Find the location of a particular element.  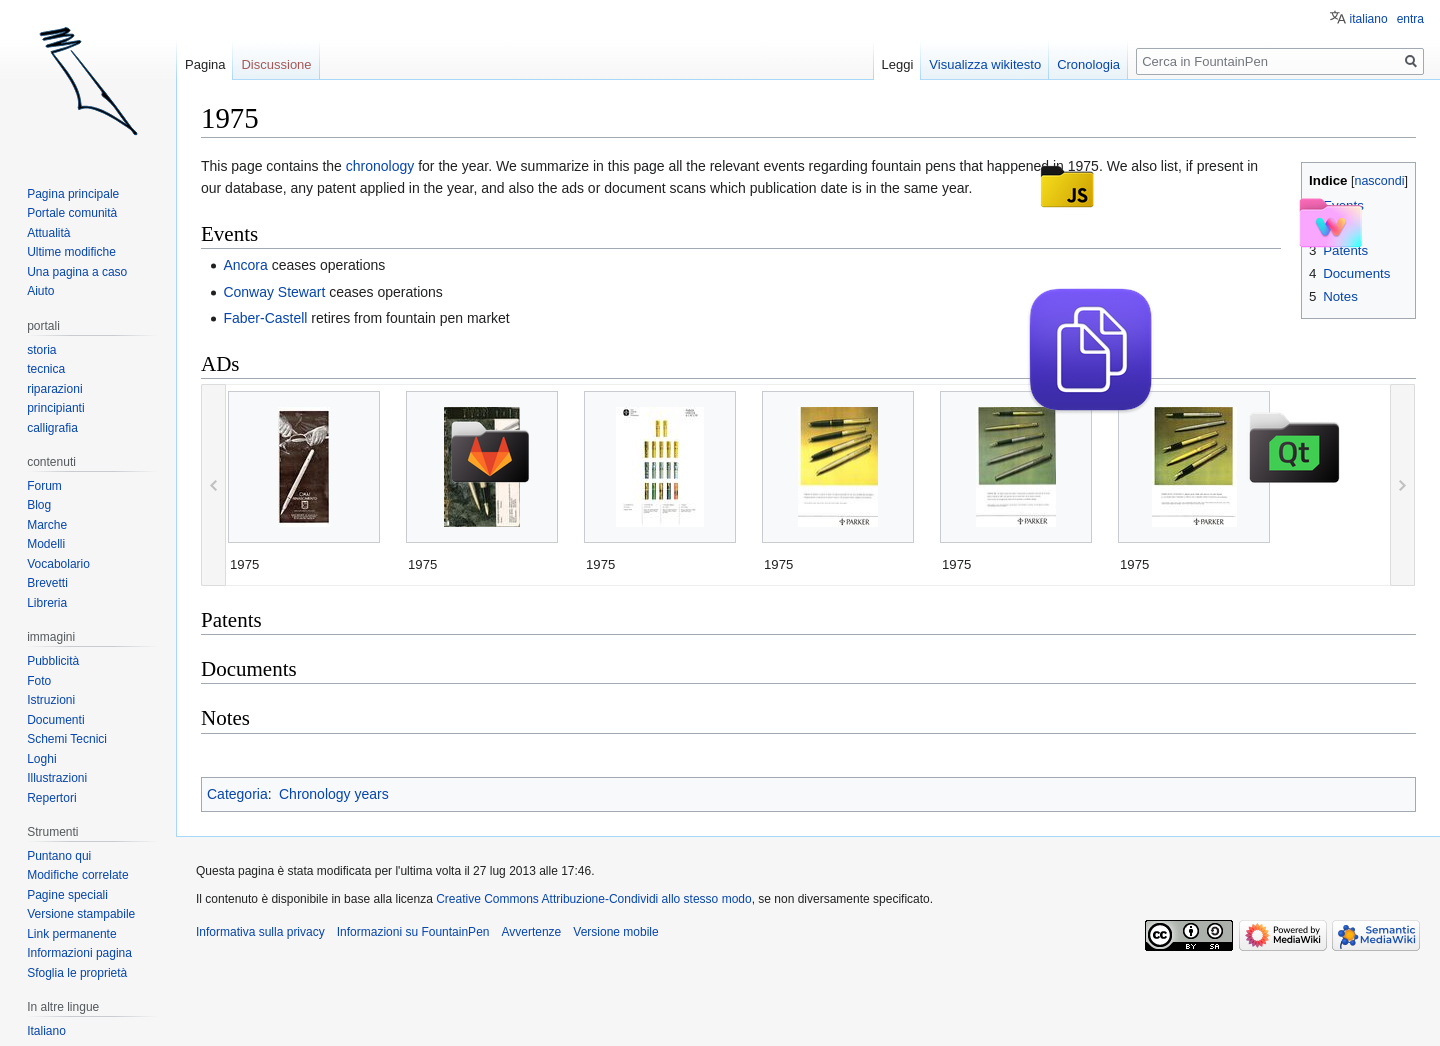

folder containing GitLab projects or repositories is located at coordinates (490, 454).